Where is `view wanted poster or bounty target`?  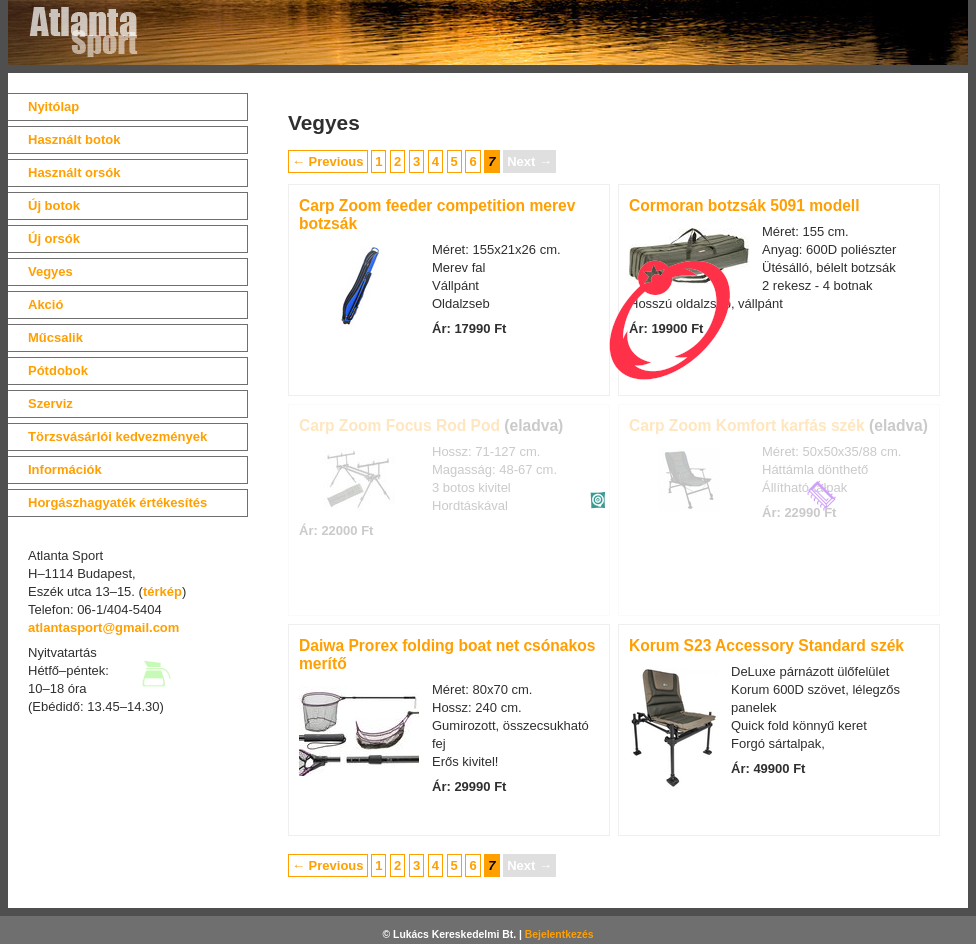 view wanted poster or bounty target is located at coordinates (598, 500).